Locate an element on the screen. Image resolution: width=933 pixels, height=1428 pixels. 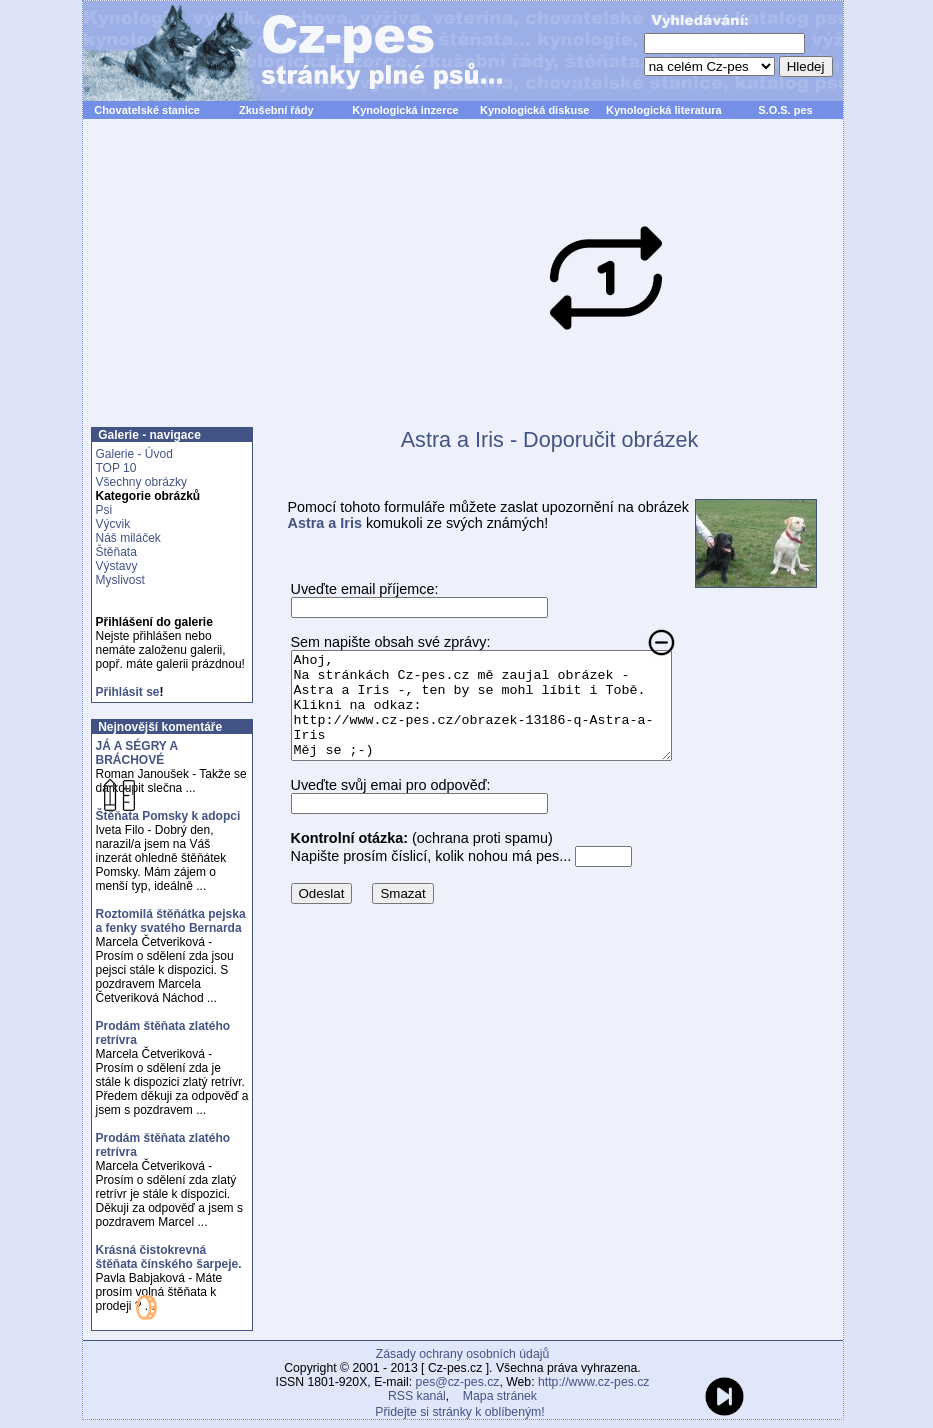
view your coin balance or currency is located at coordinates (146, 1307).